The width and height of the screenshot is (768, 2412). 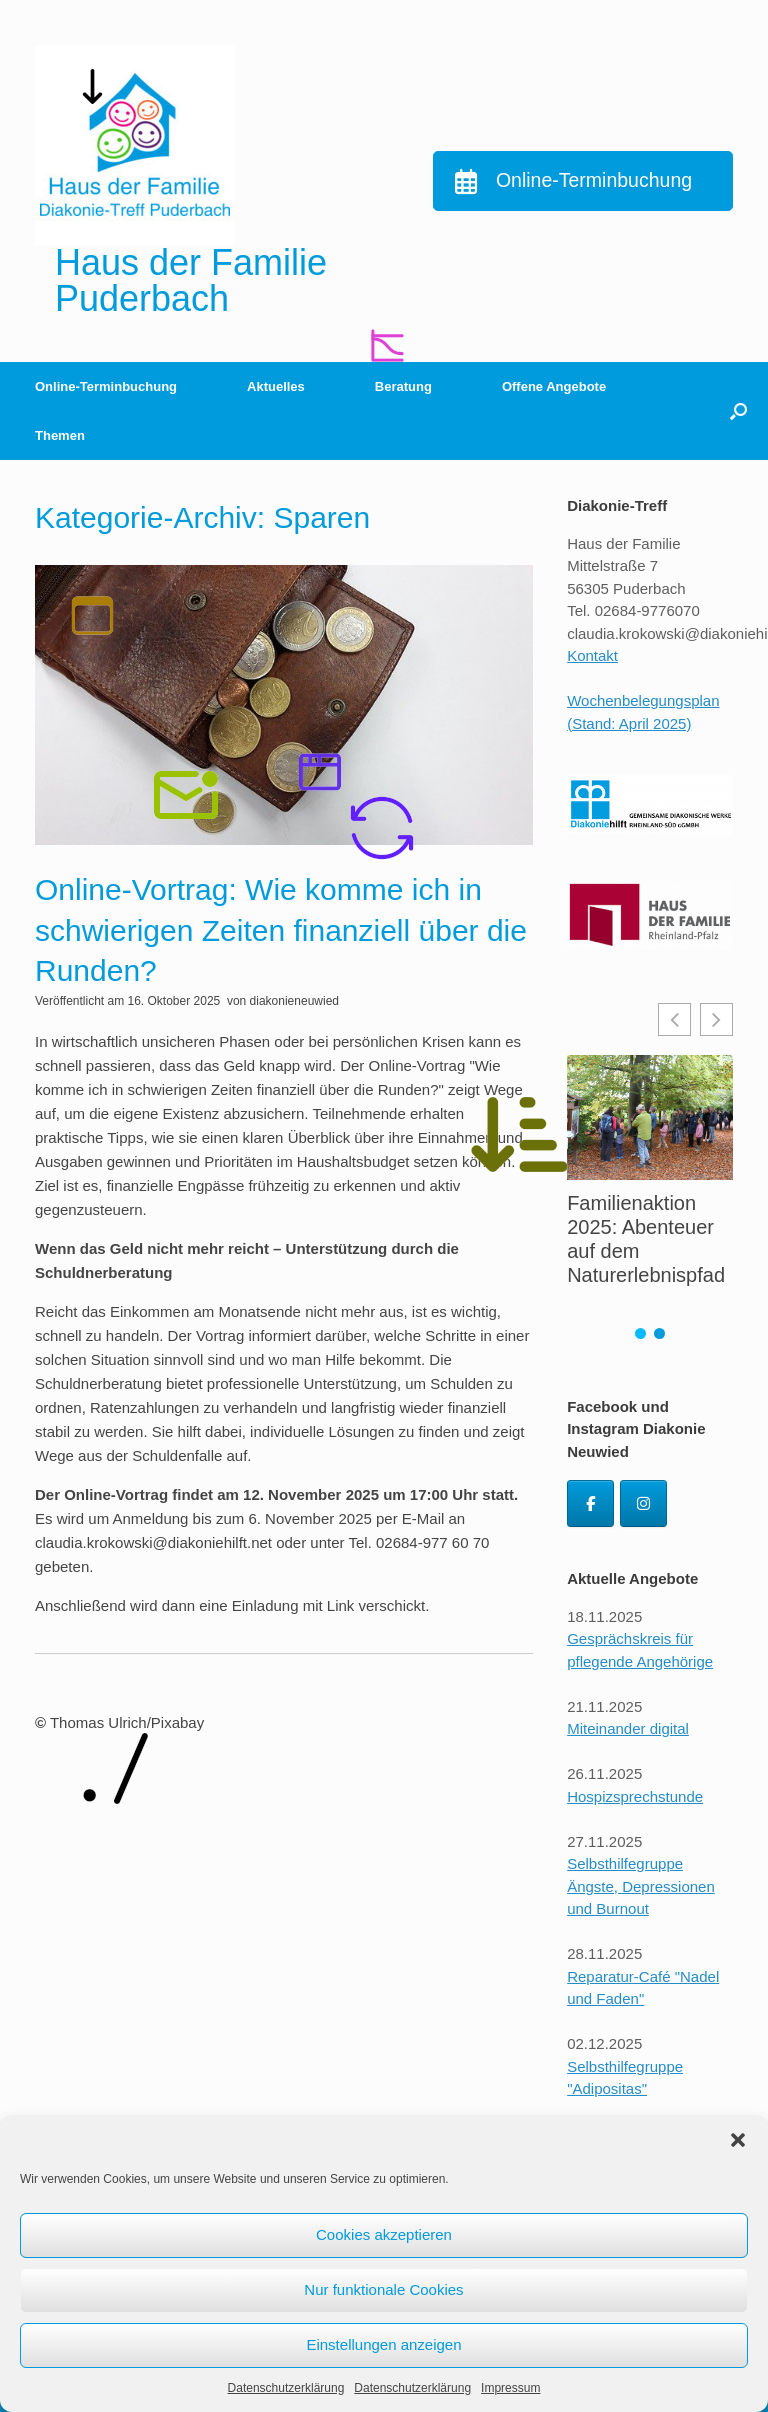 What do you see at coordinates (92, 86) in the screenshot?
I see `scroll down for more content` at bounding box center [92, 86].